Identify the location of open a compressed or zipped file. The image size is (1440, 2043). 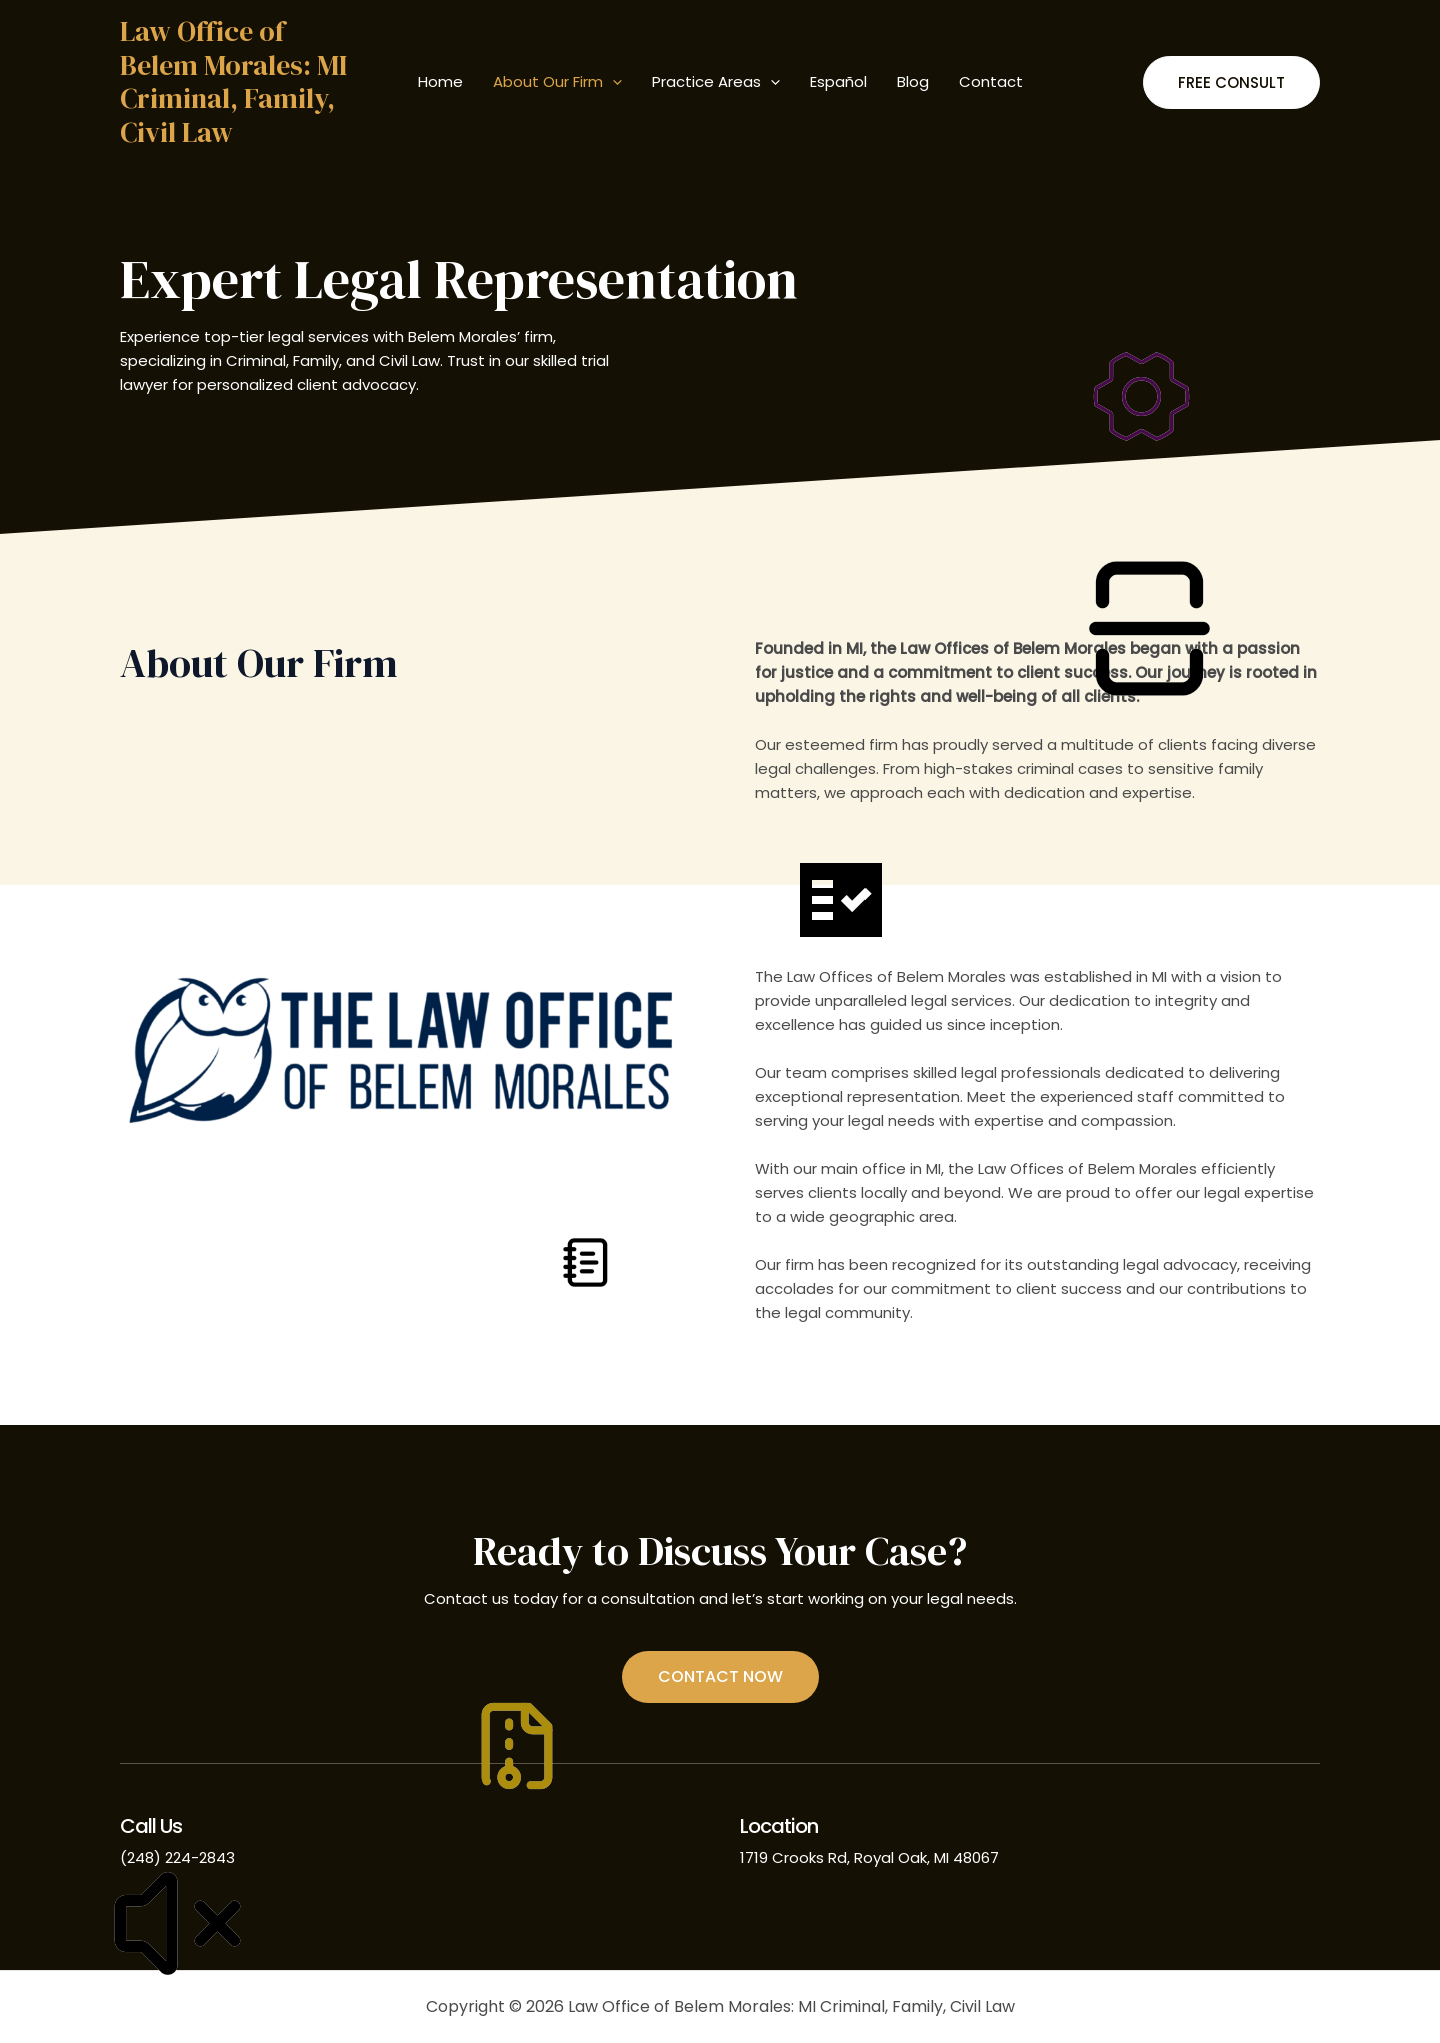
(517, 1746).